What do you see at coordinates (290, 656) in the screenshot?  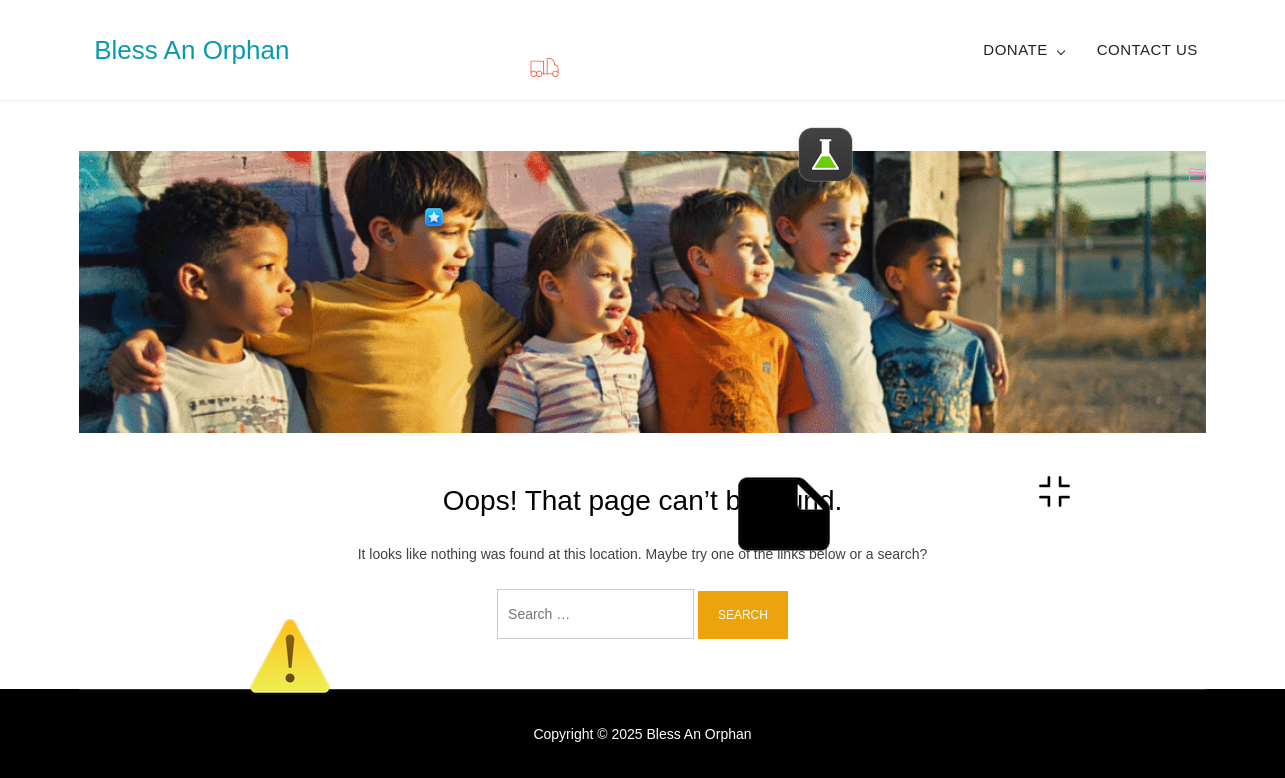 I see `indicates a warning or caution message` at bounding box center [290, 656].